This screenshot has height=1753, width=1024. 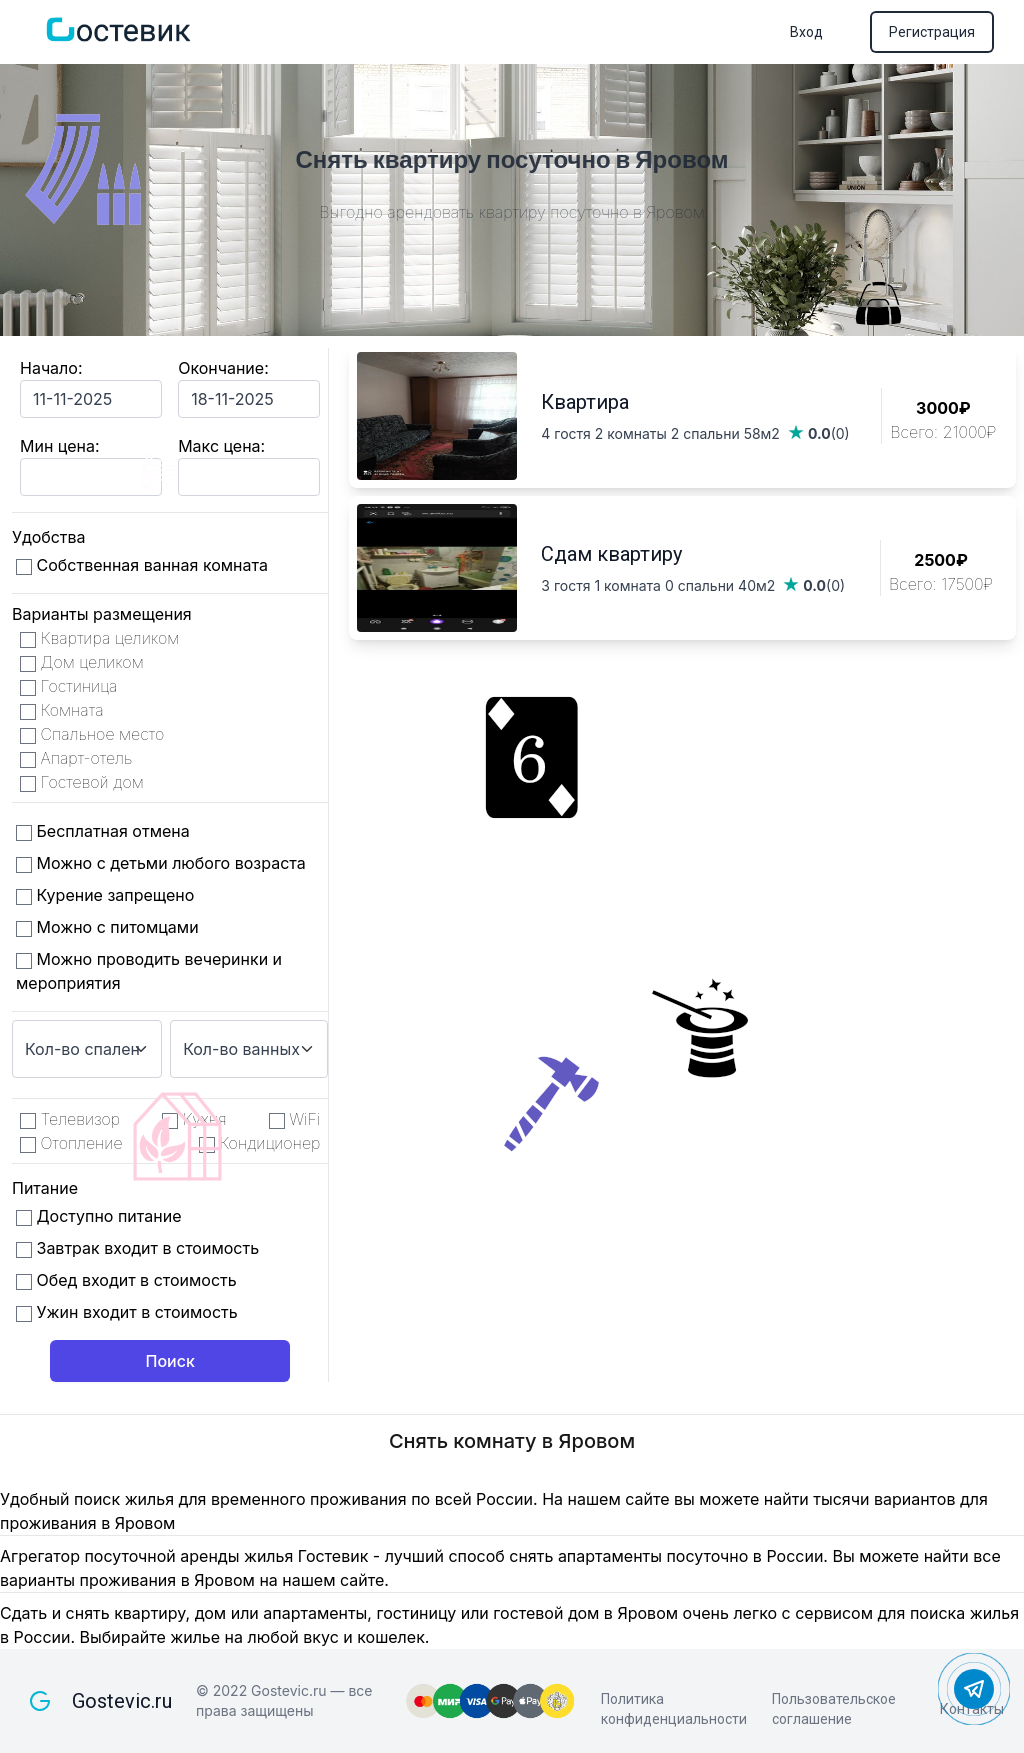 What do you see at coordinates (158, 471) in the screenshot?
I see `view sheet music or musical scores` at bounding box center [158, 471].